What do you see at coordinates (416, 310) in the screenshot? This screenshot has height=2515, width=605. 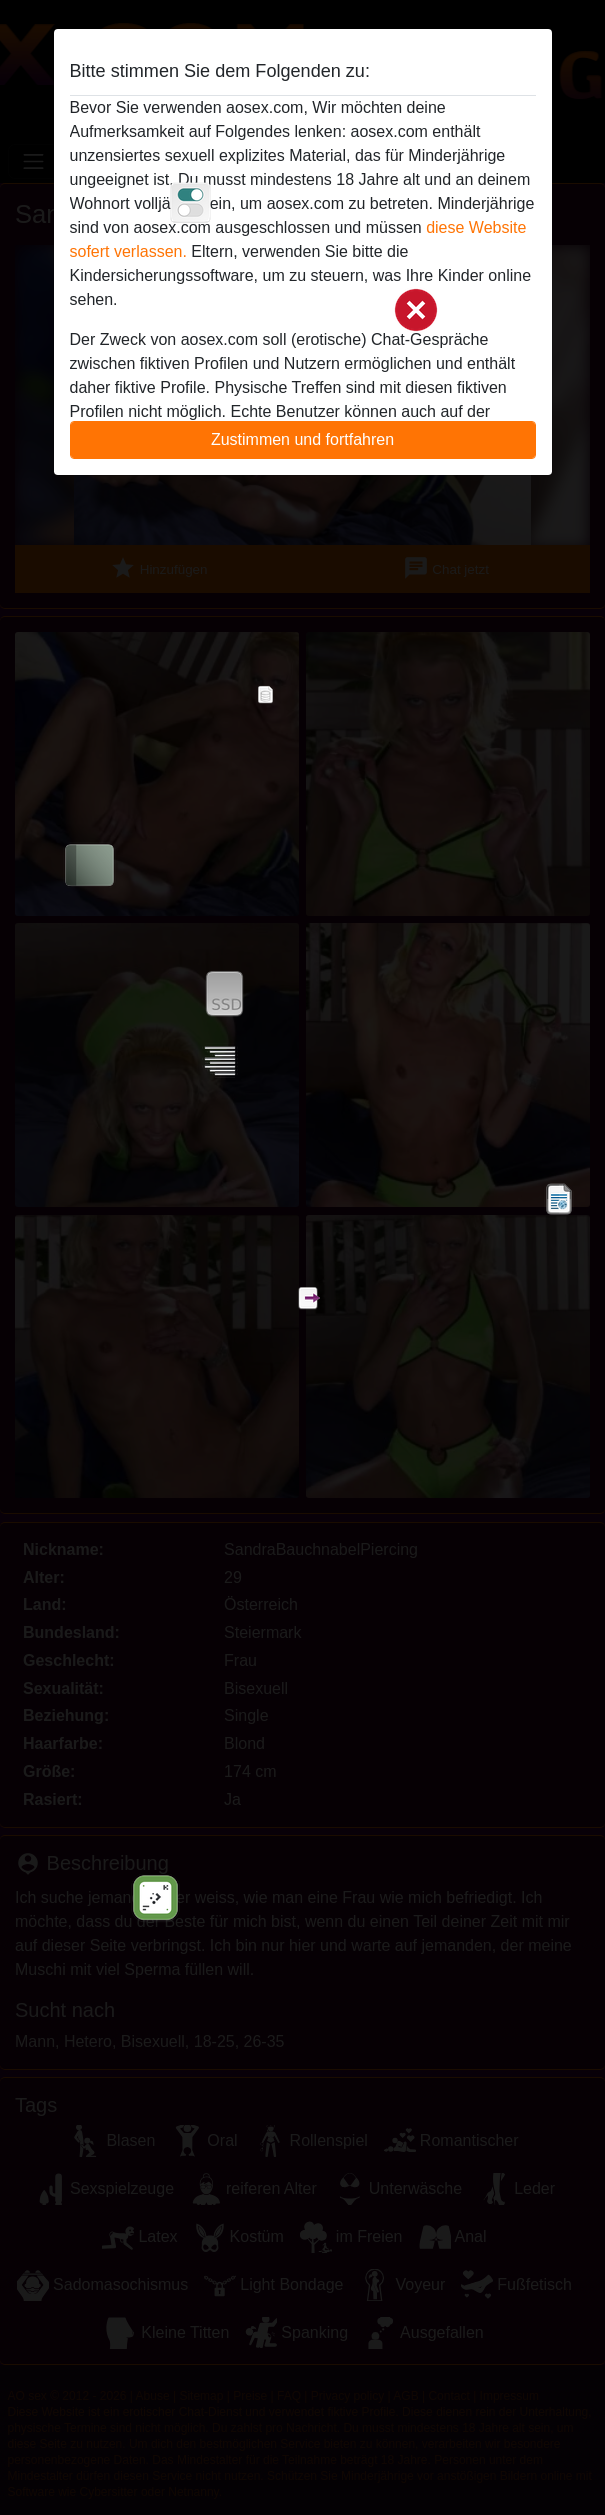 I see `cancel the current action or operation` at bounding box center [416, 310].